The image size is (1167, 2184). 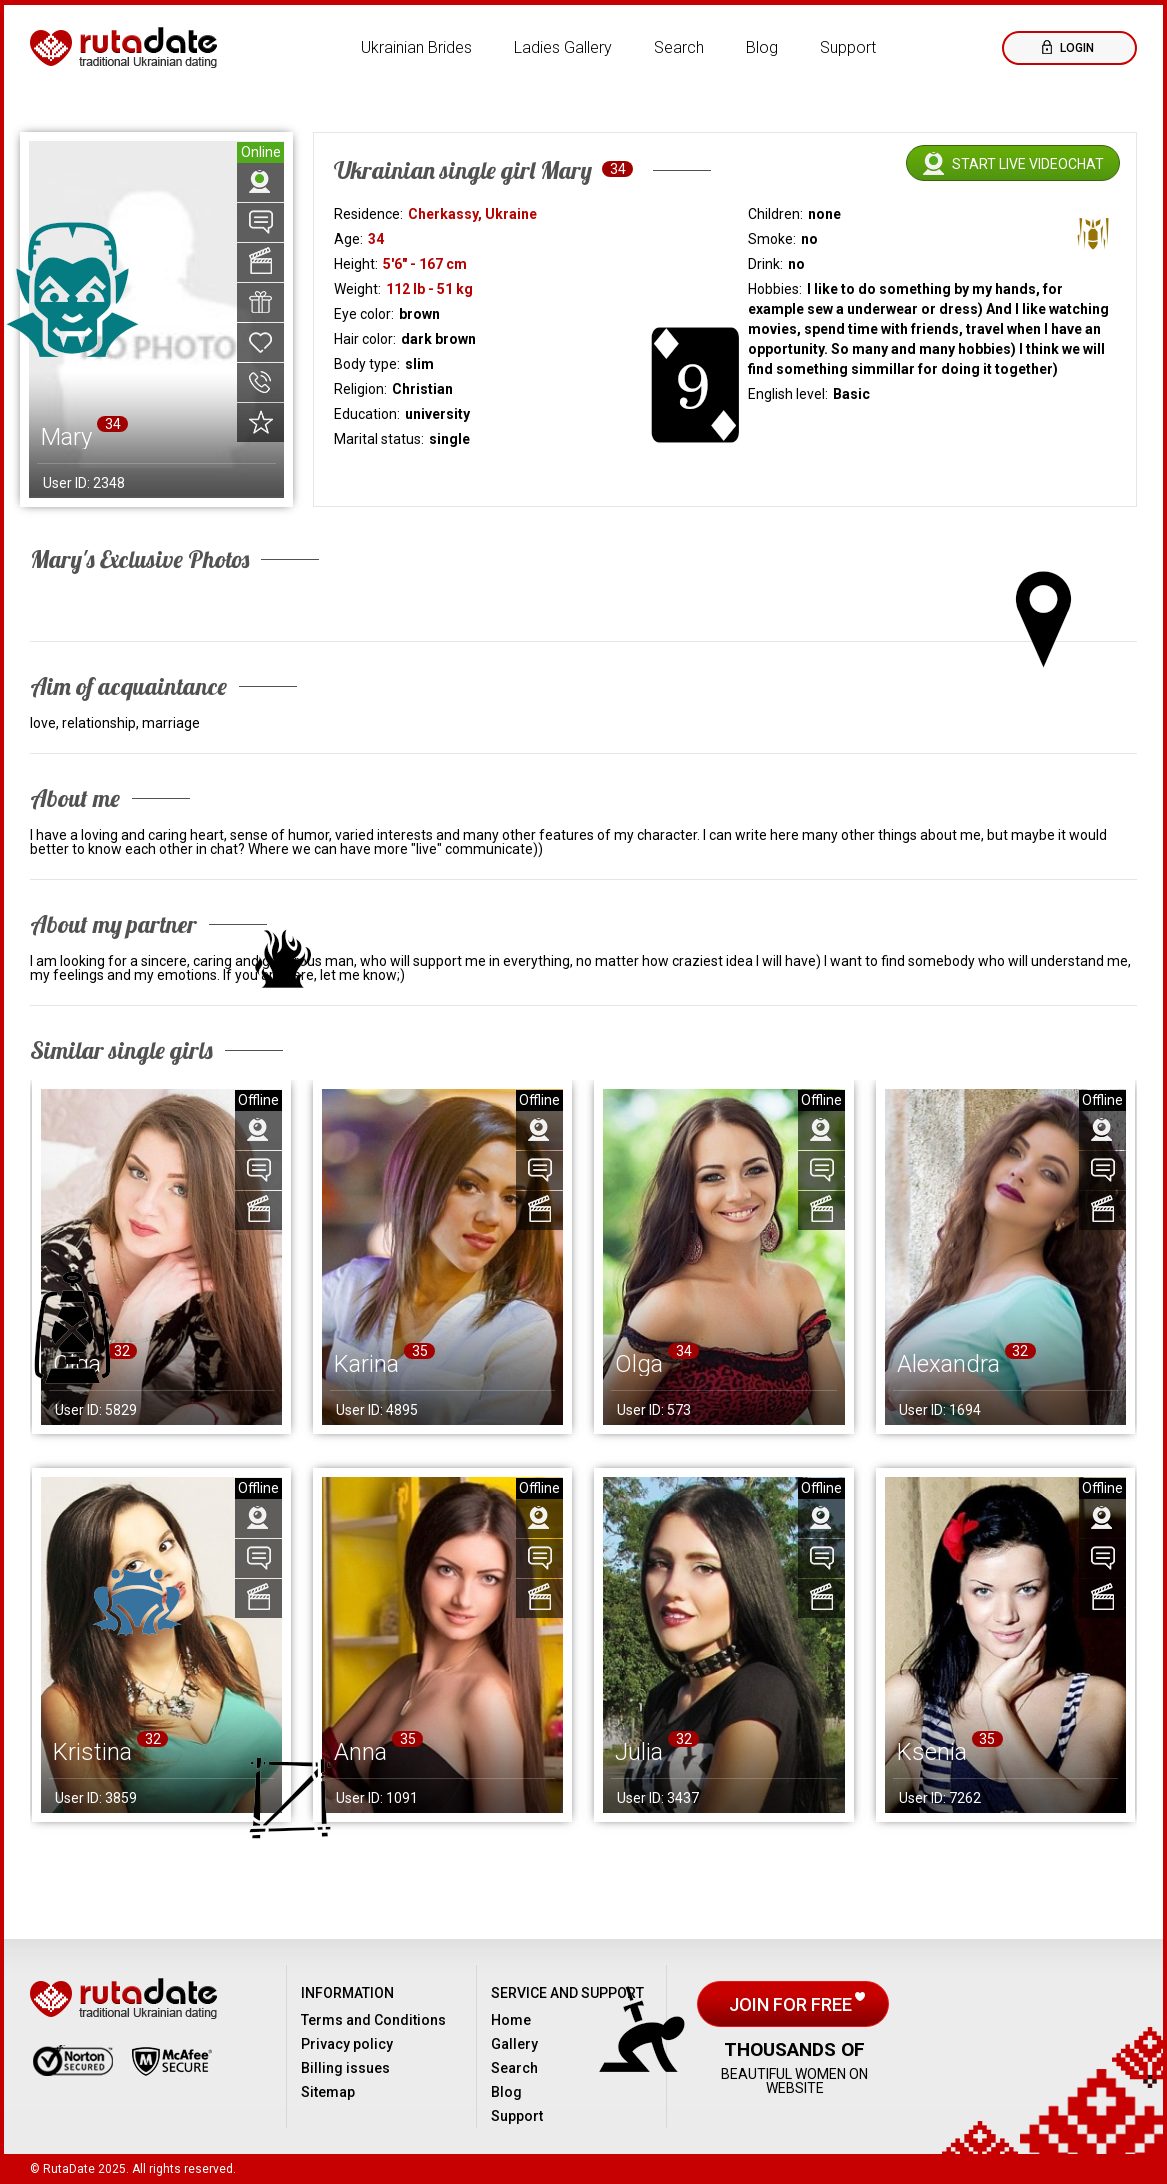 I want to click on frame or crop an image, so click(x=290, y=1798).